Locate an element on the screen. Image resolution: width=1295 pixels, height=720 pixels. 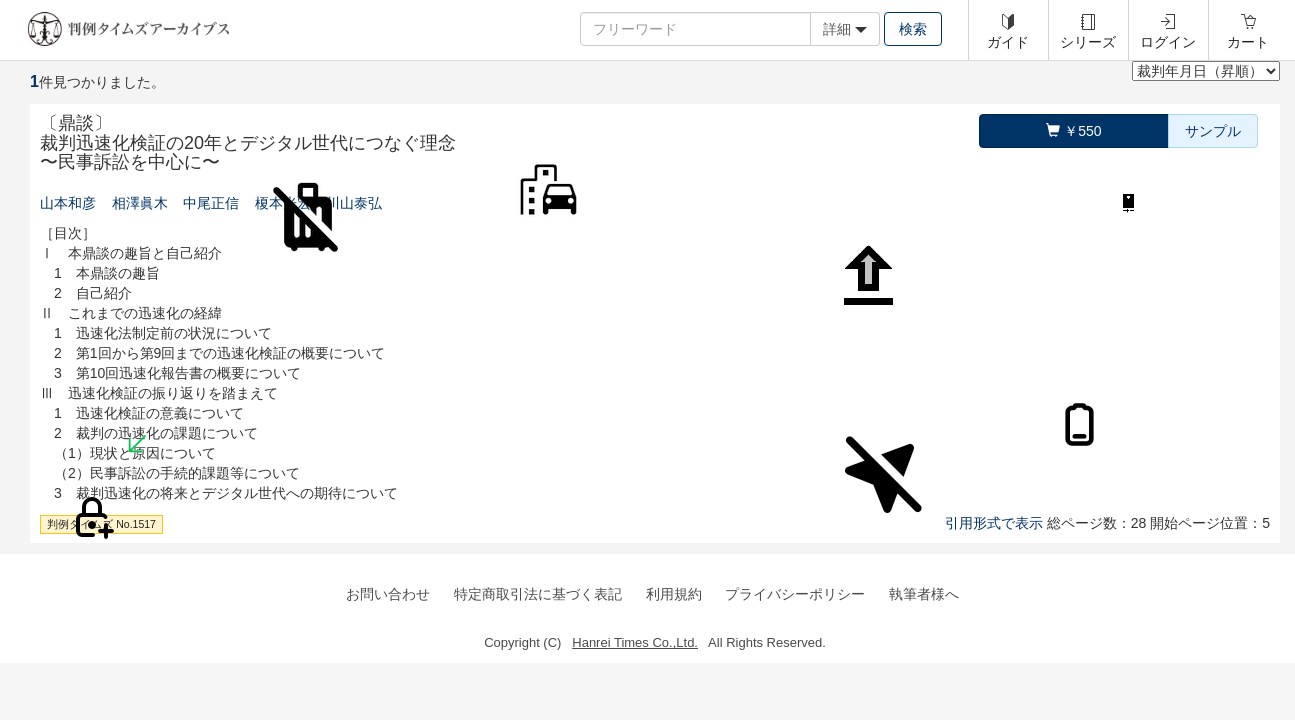
navigate to previous or lower-left content is located at coordinates (138, 443).